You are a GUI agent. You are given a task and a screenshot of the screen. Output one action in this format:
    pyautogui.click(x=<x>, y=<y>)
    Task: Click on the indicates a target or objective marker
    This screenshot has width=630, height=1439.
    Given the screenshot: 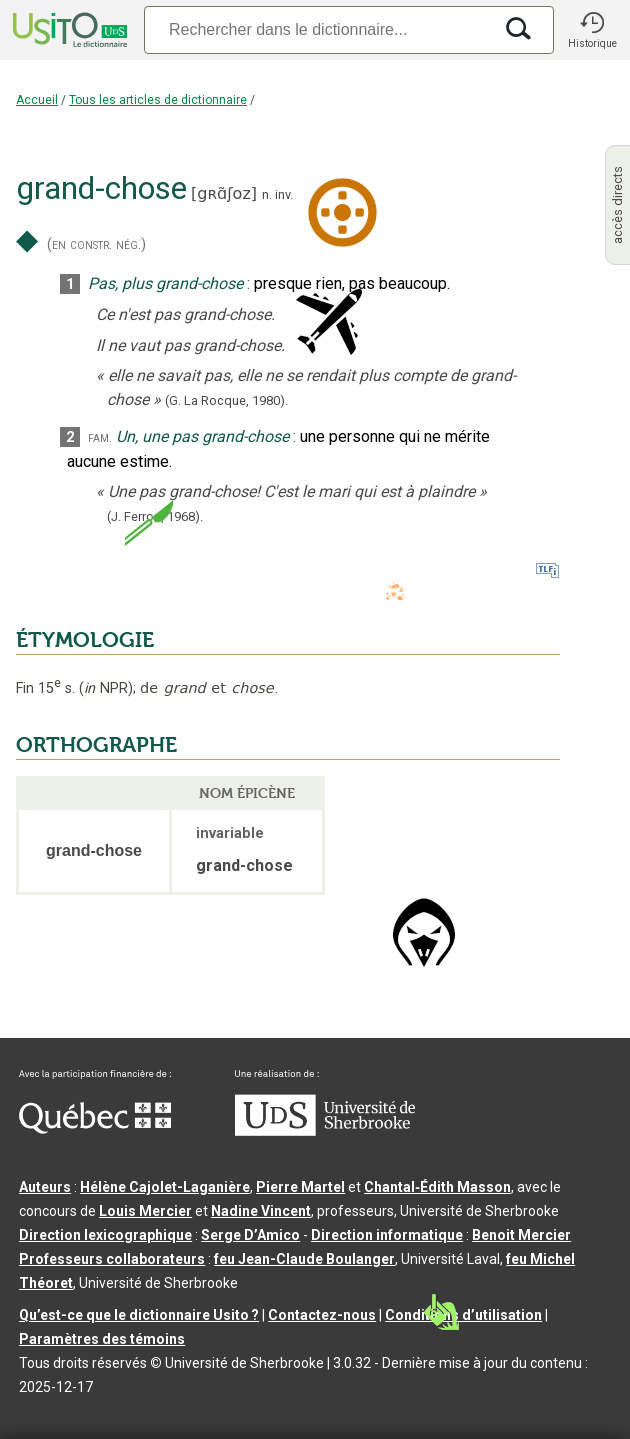 What is the action you would take?
    pyautogui.click(x=342, y=212)
    